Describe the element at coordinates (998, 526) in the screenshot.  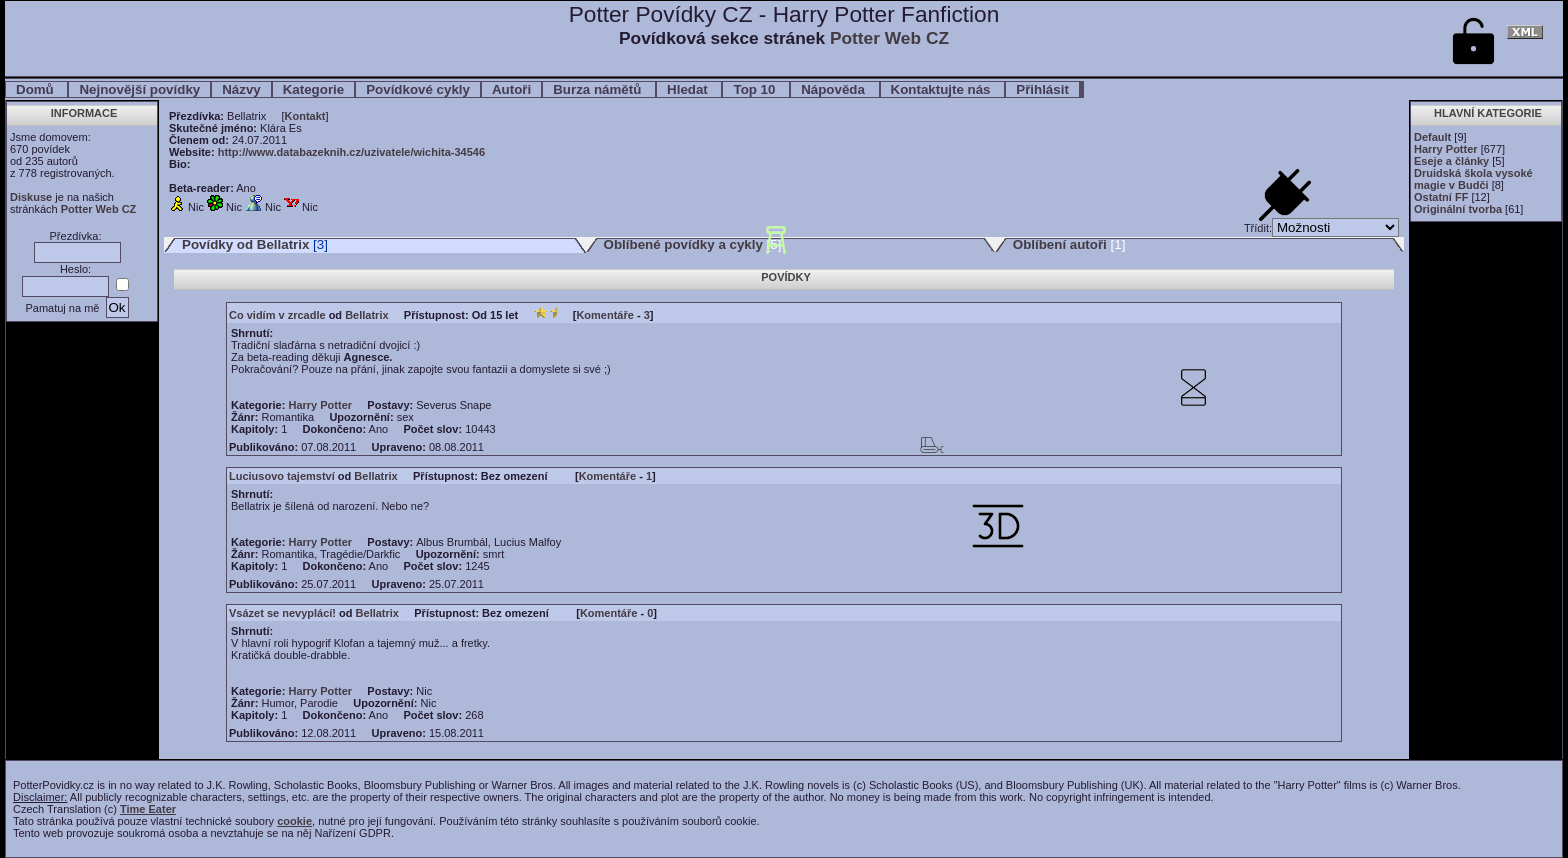
I see `switch to 3D view mode` at that location.